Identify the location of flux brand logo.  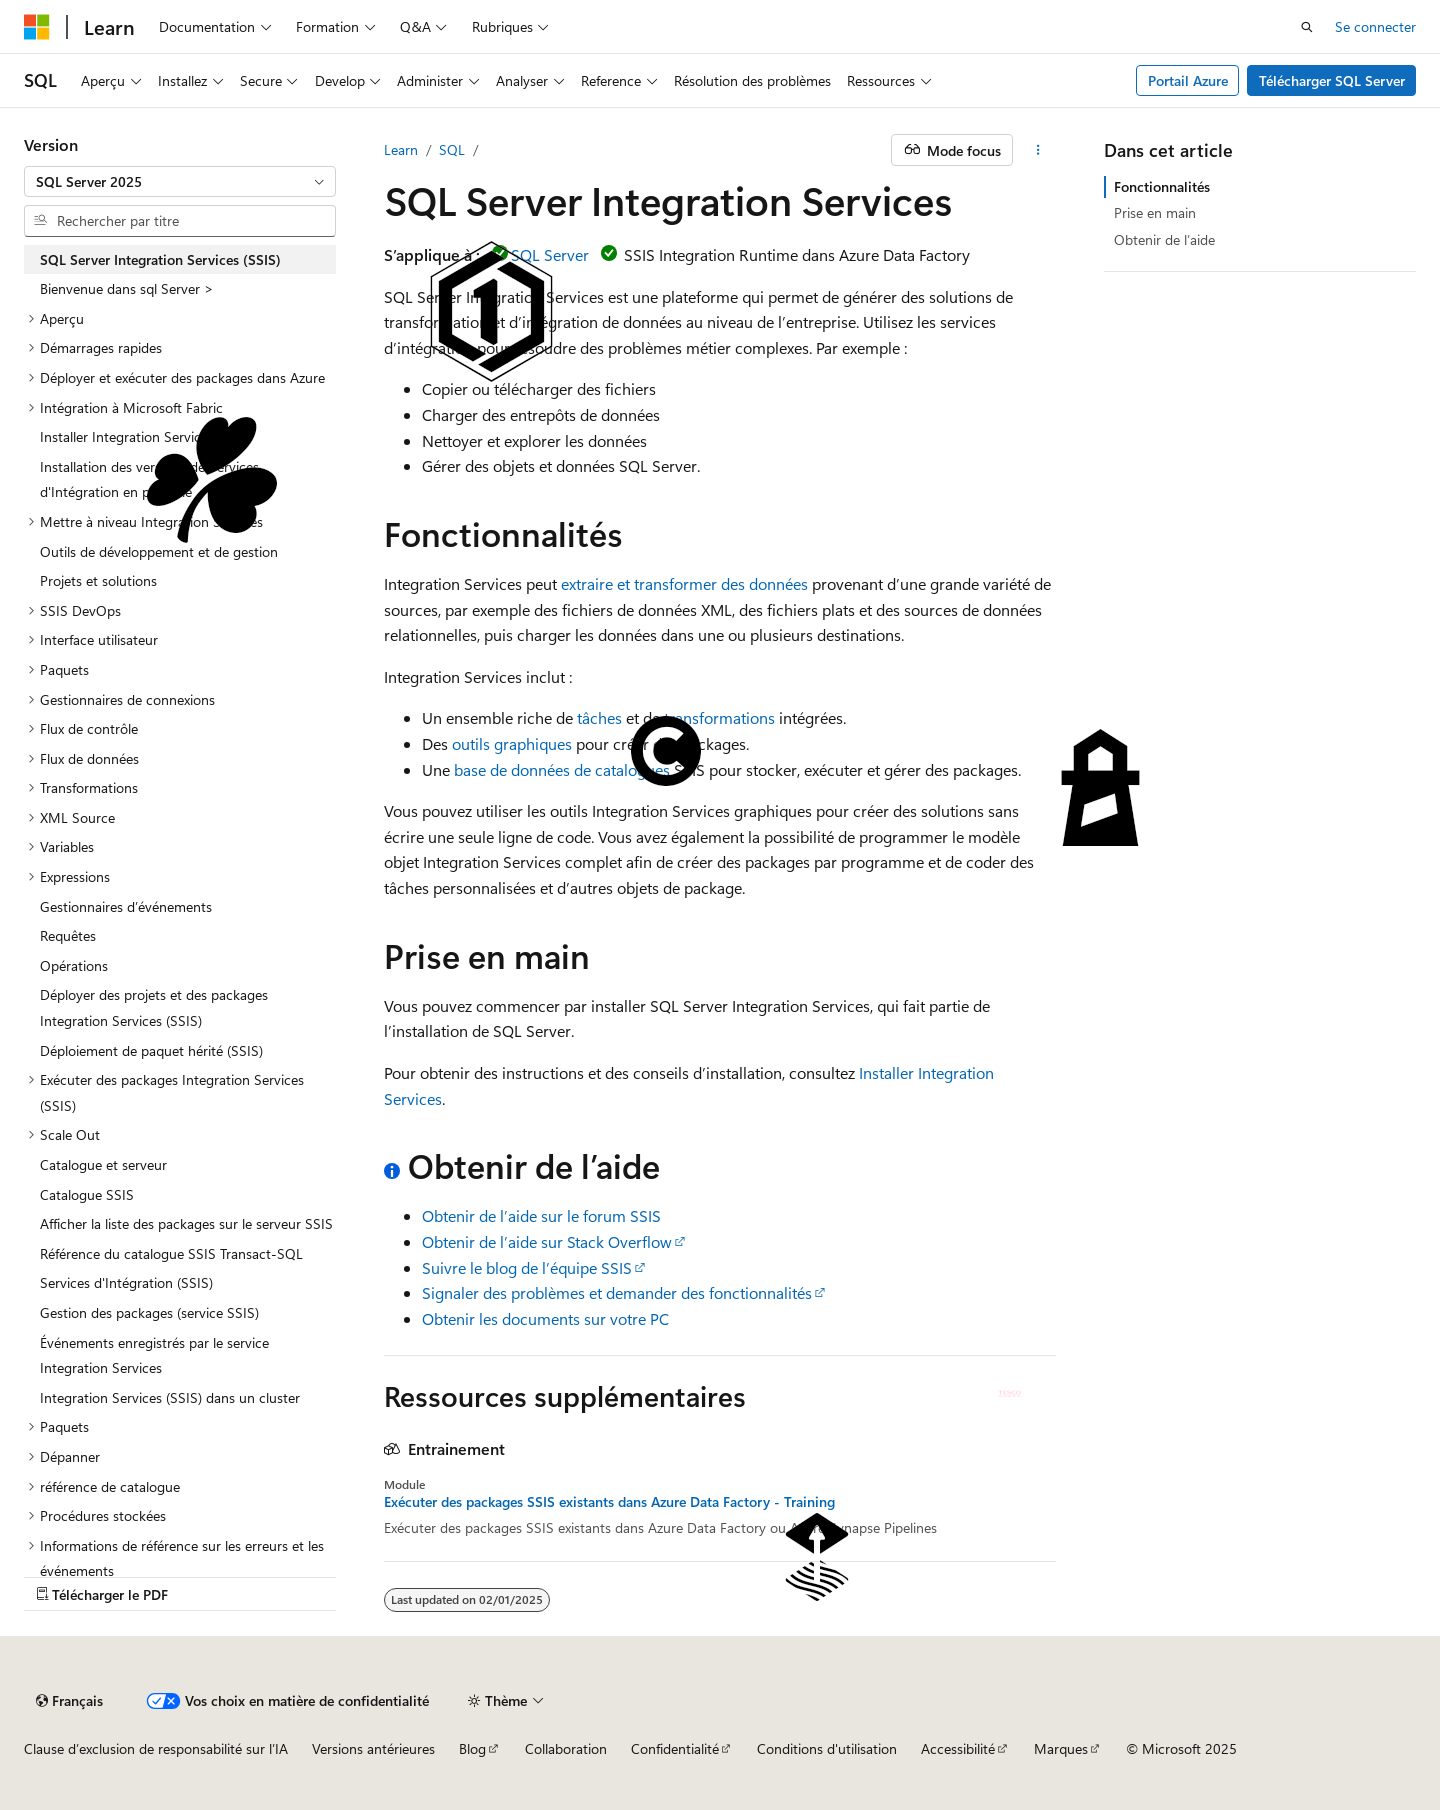
(817, 1557).